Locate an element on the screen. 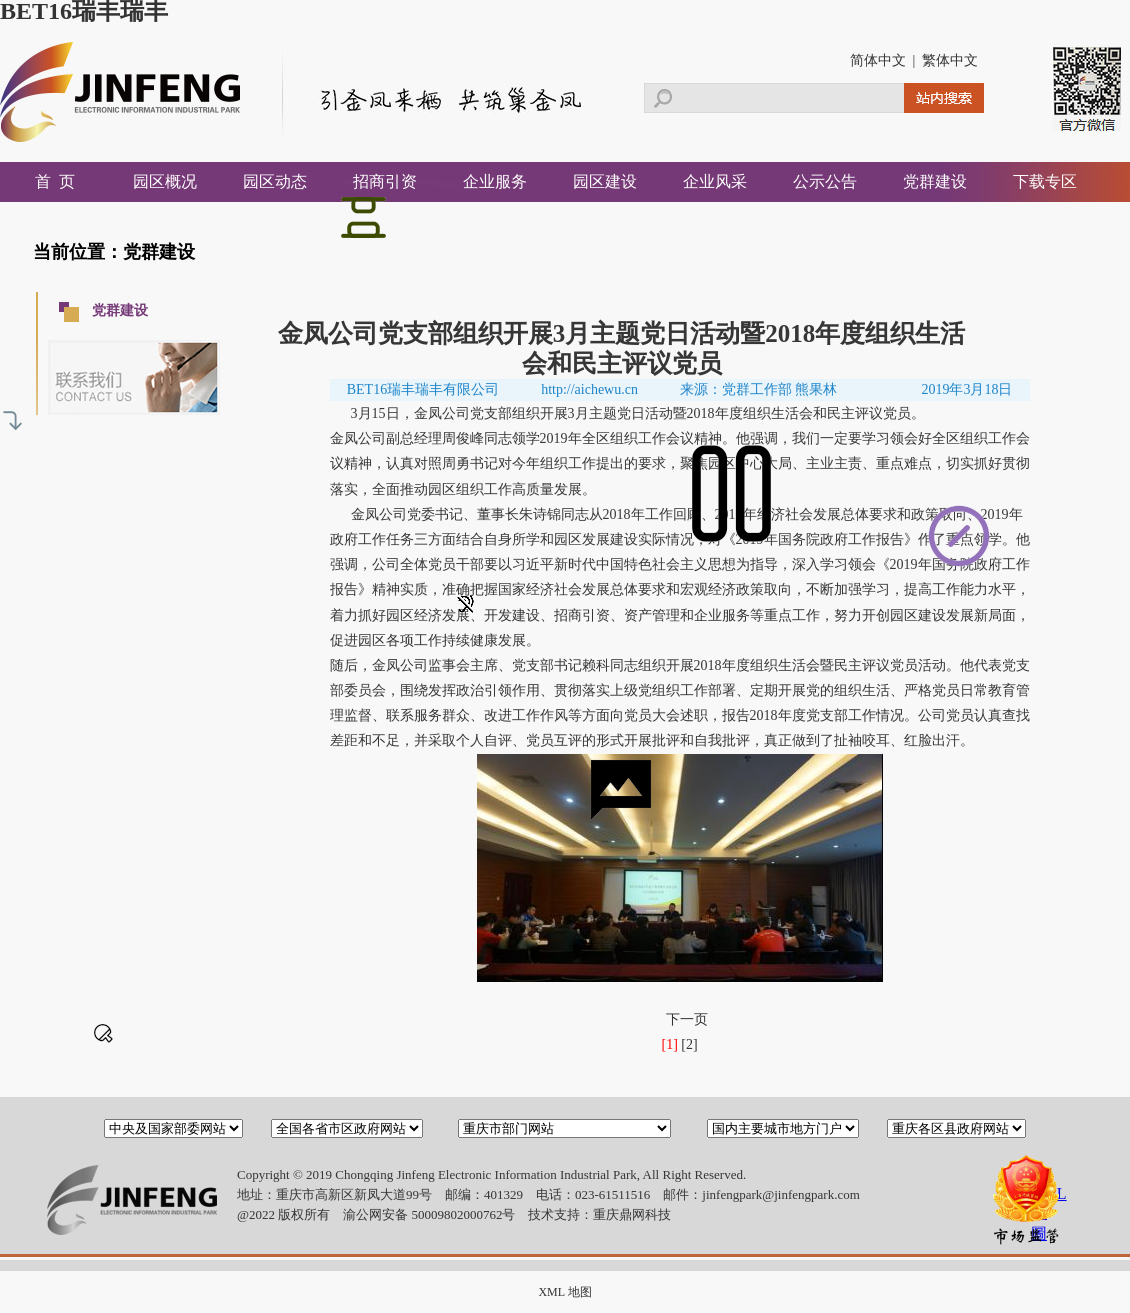  stretch or resize content vertically is located at coordinates (731, 493).